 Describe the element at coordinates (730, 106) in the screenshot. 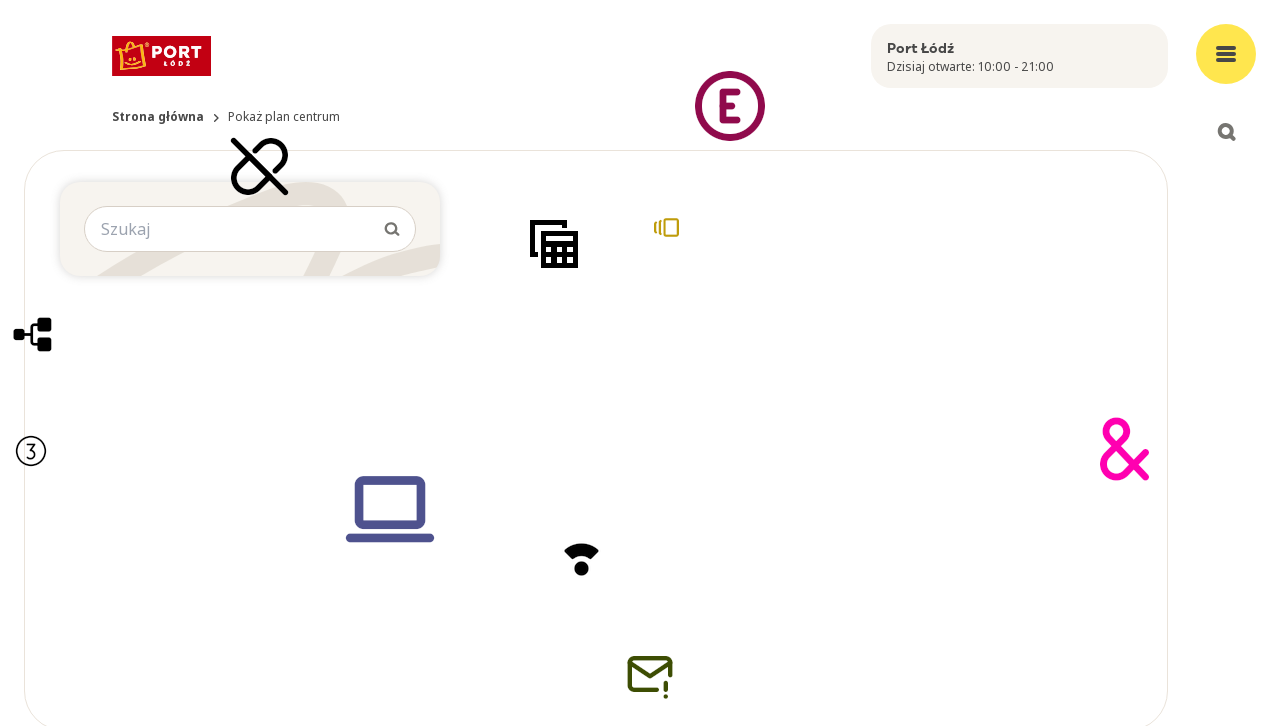

I see `indicates an "E" rating or classification` at that location.